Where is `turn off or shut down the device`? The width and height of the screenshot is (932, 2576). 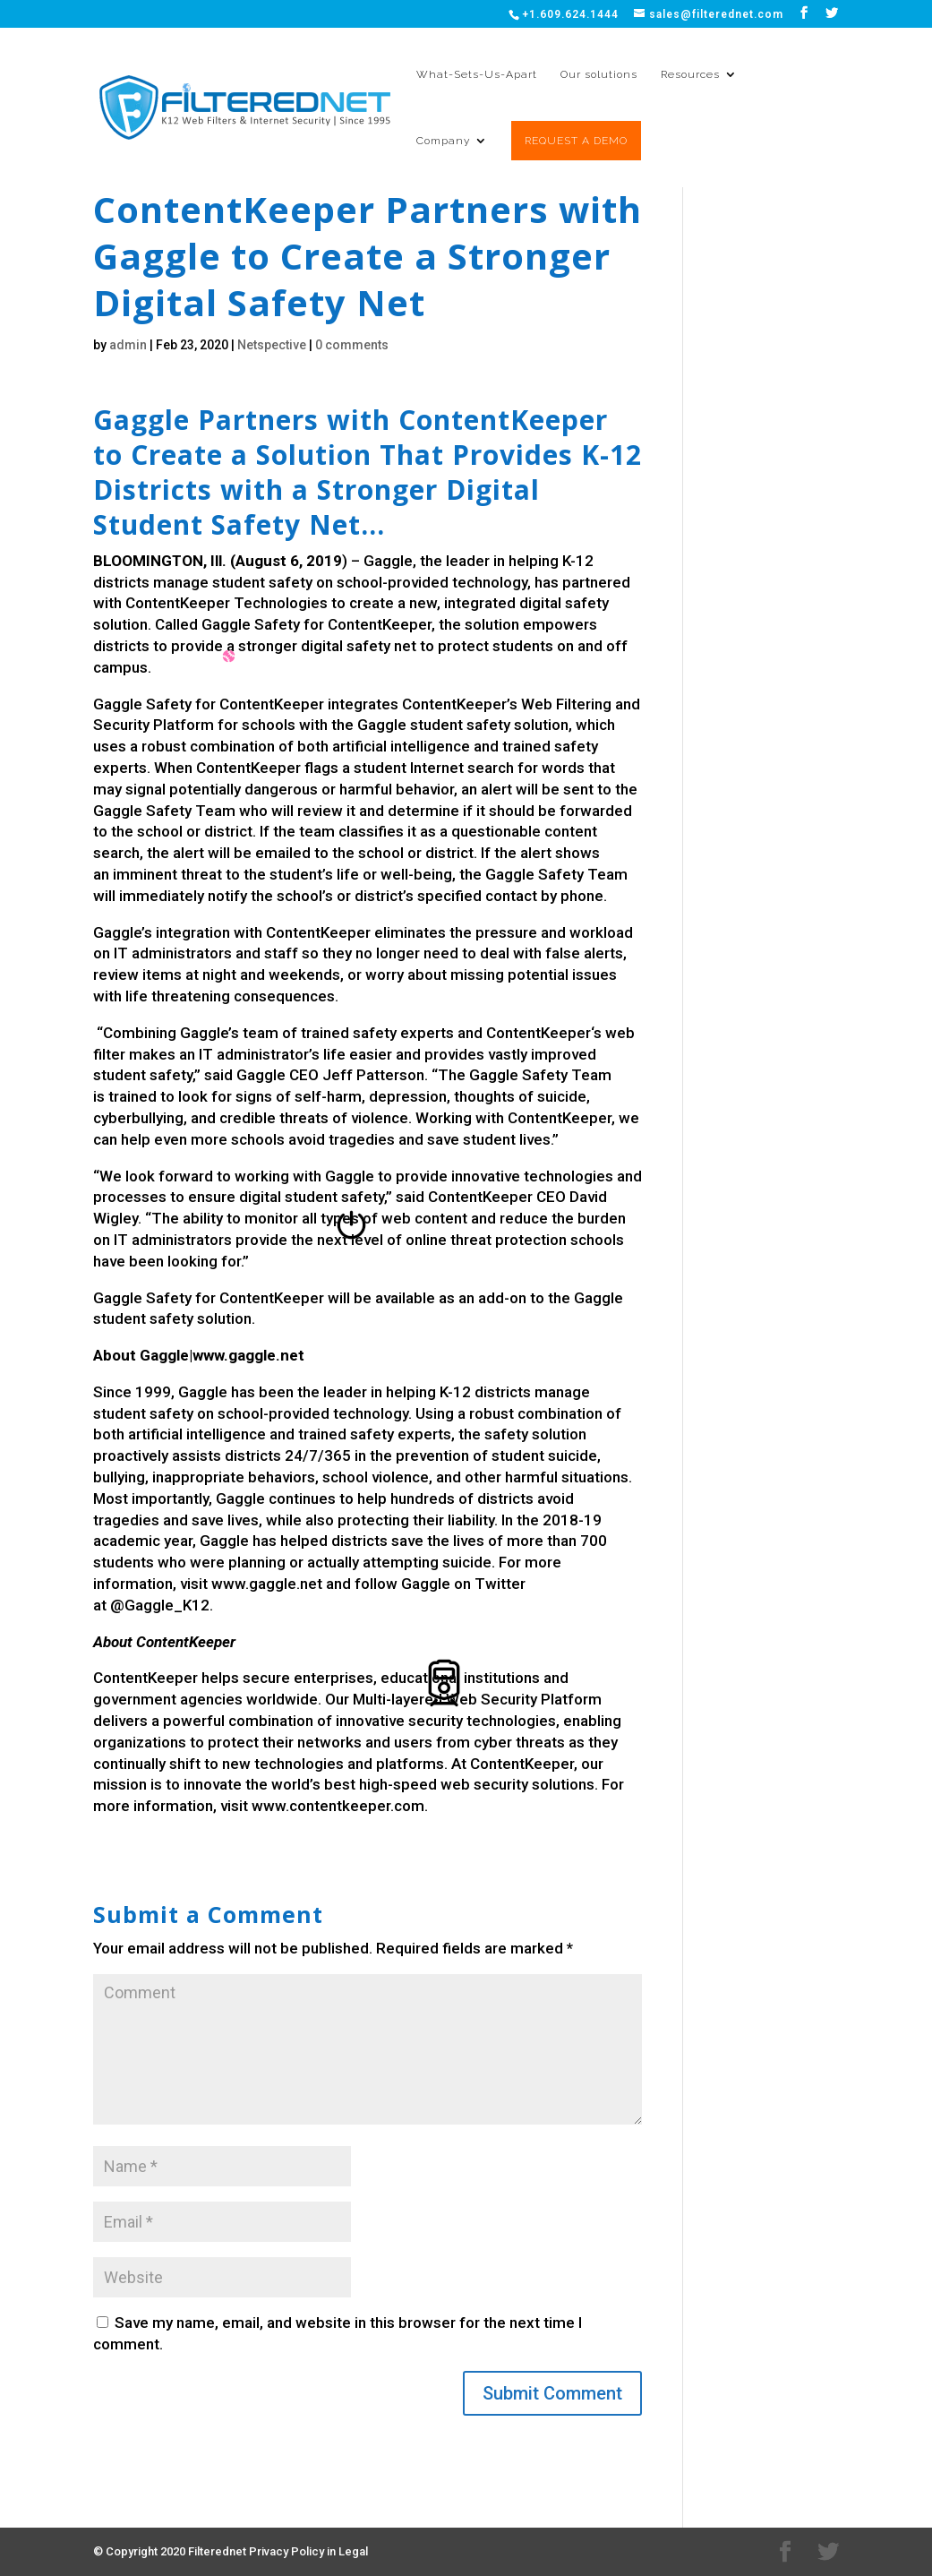
turn off or shut down the device is located at coordinates (351, 1224).